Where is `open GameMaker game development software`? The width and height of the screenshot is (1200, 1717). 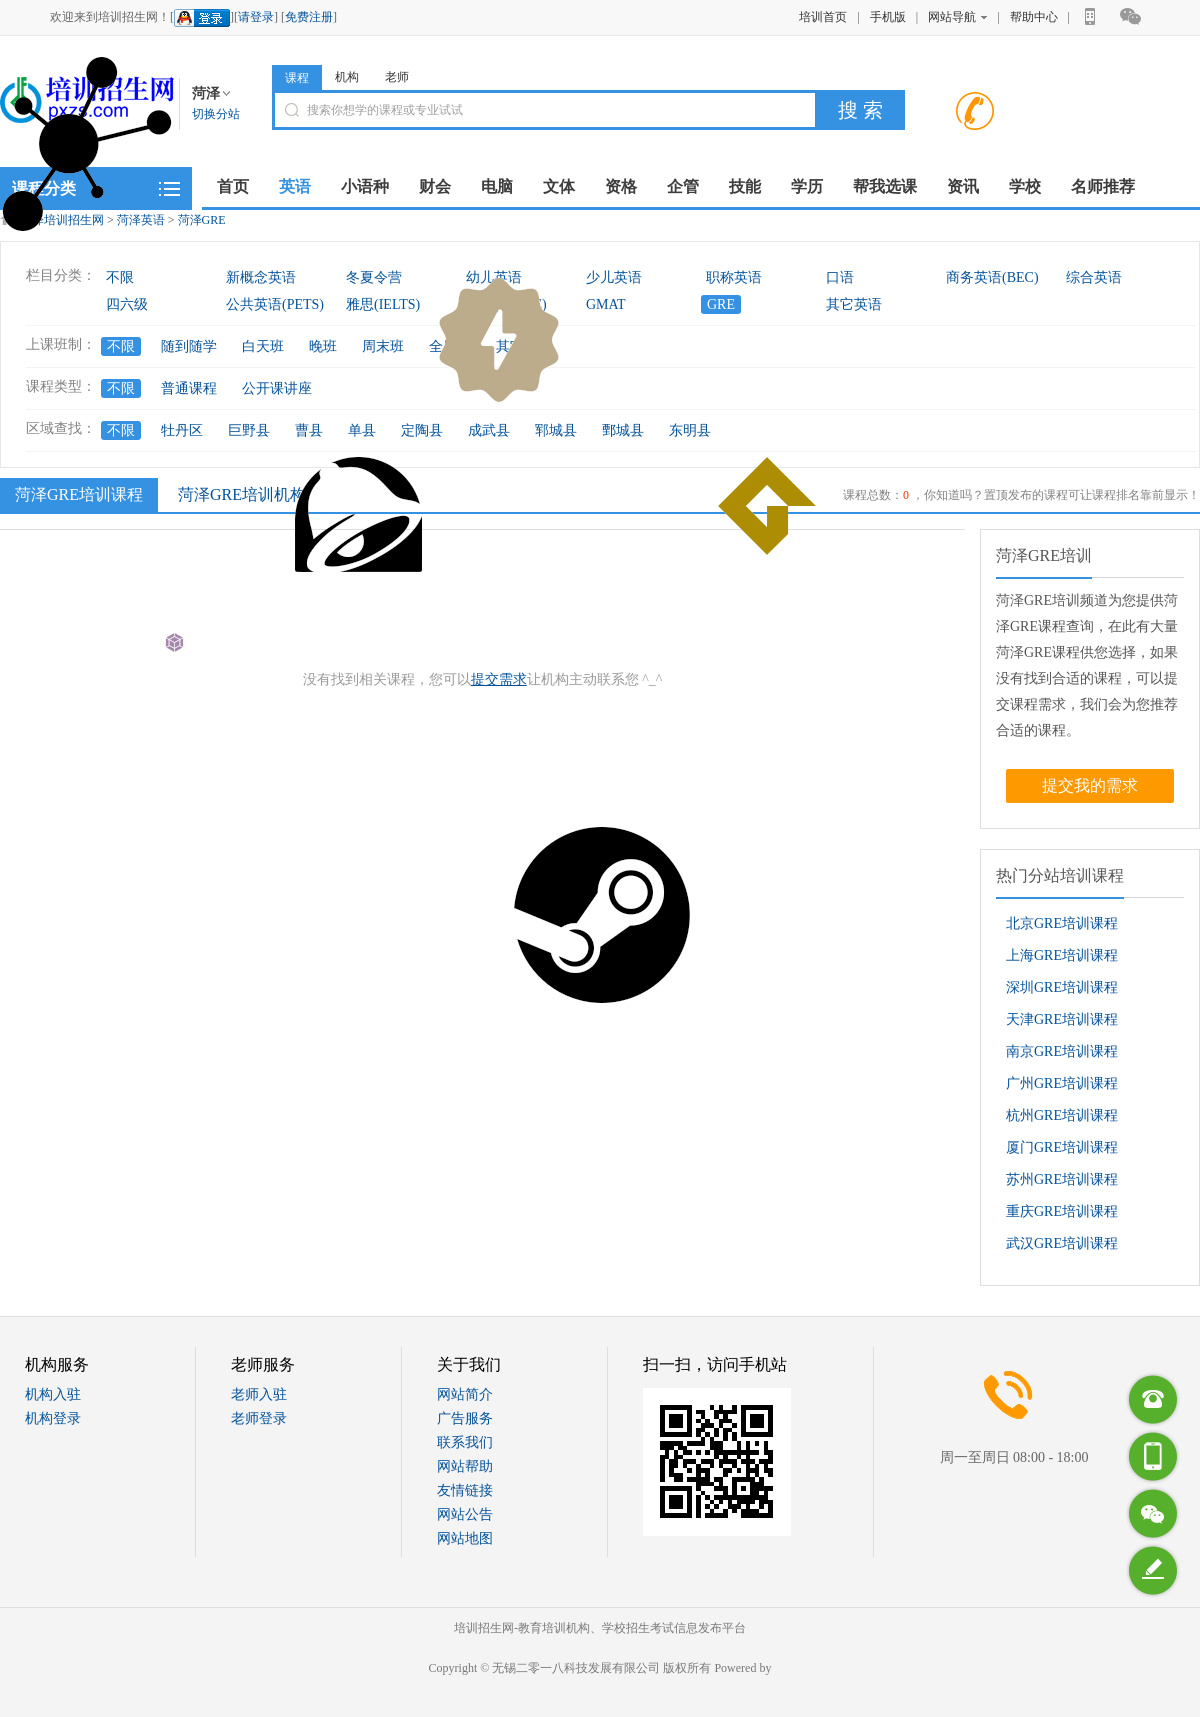 open GameMaker game development software is located at coordinates (767, 506).